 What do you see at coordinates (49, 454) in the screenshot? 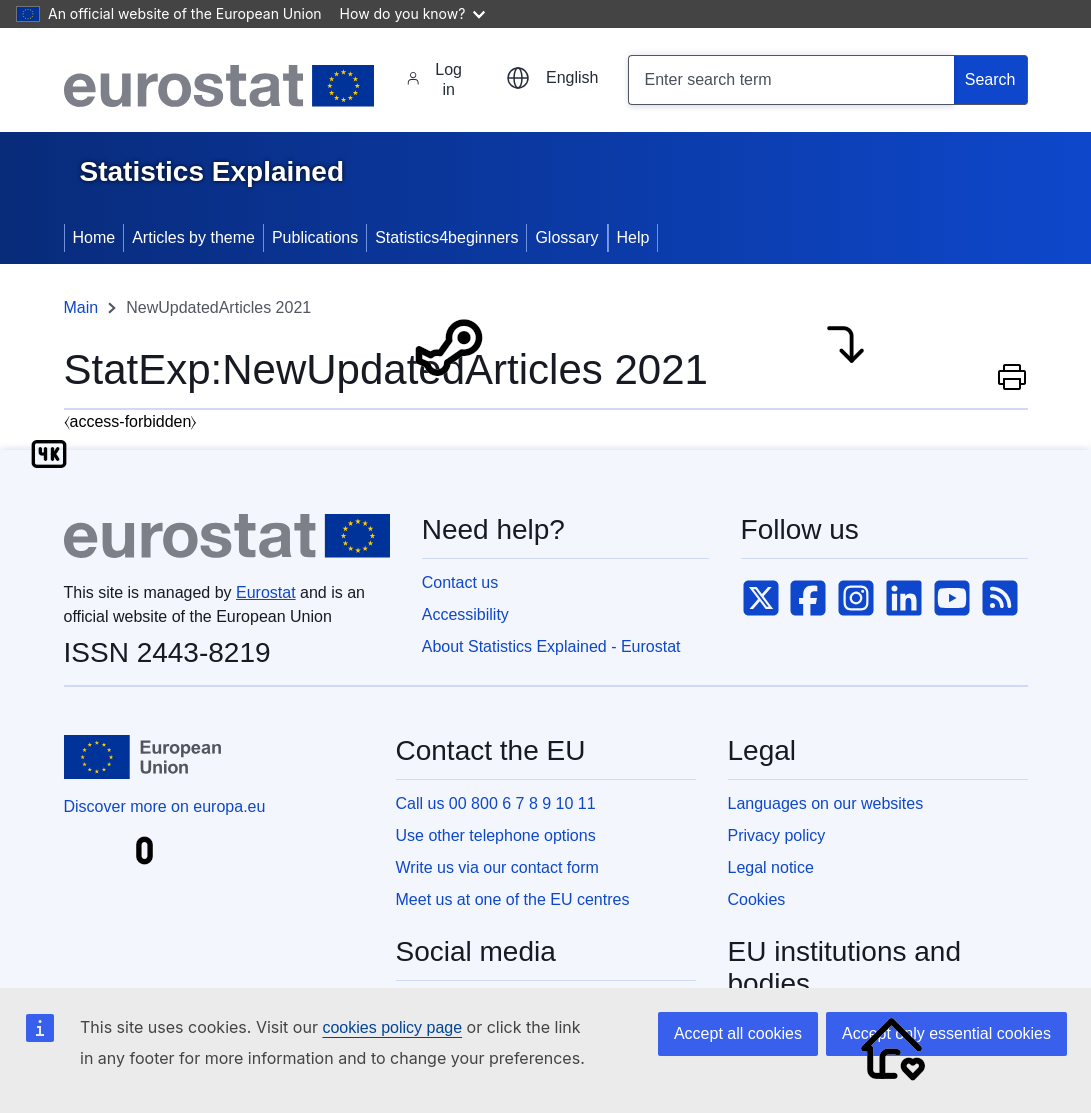
I see `indicates 4K resolution video quality` at bounding box center [49, 454].